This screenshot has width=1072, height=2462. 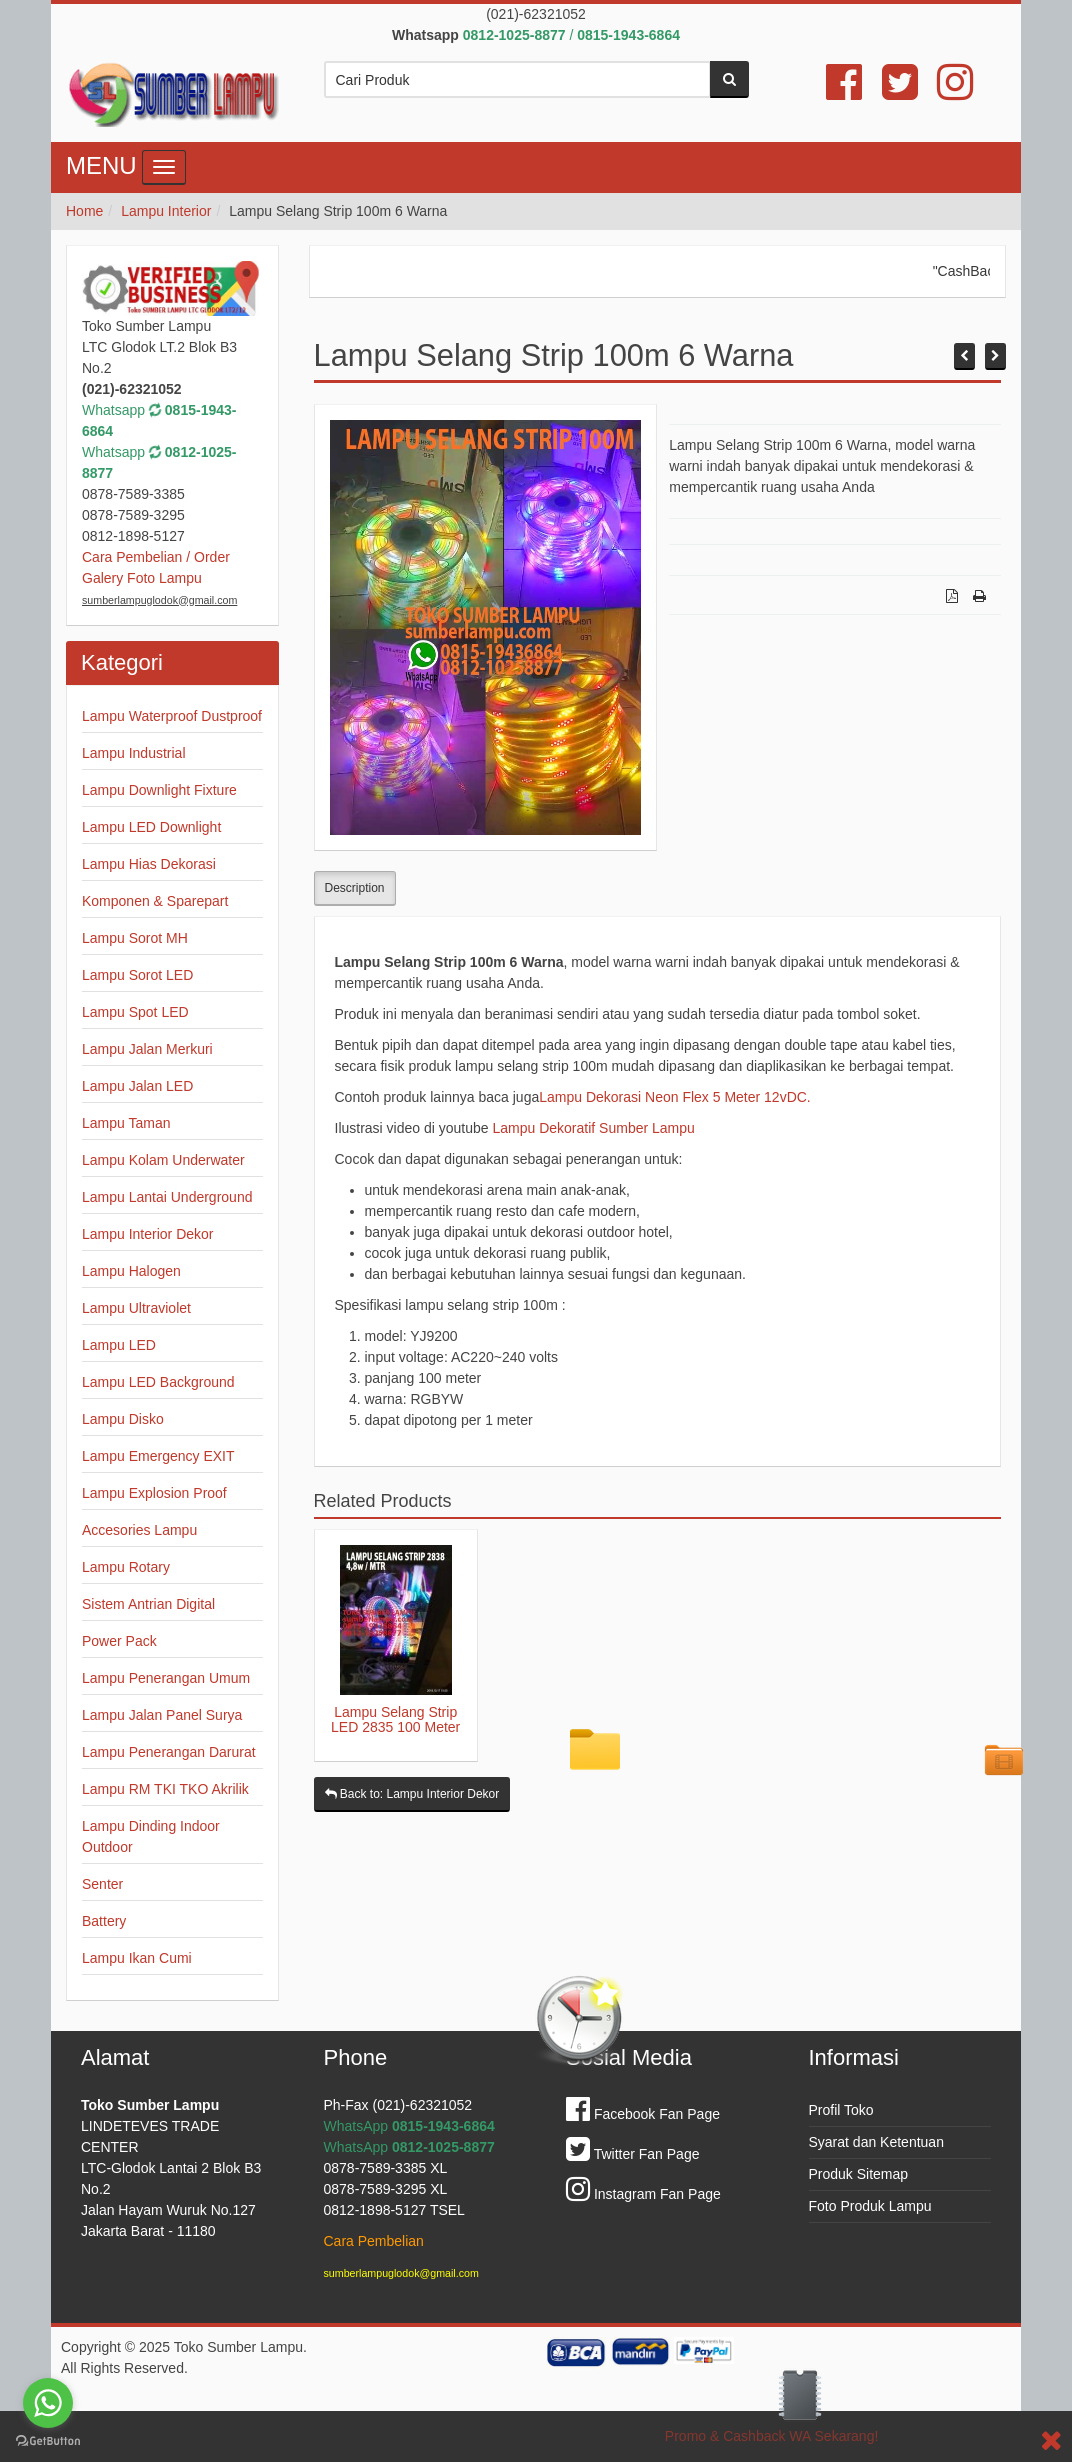 I want to click on view system hardware information, so click(x=800, y=2395).